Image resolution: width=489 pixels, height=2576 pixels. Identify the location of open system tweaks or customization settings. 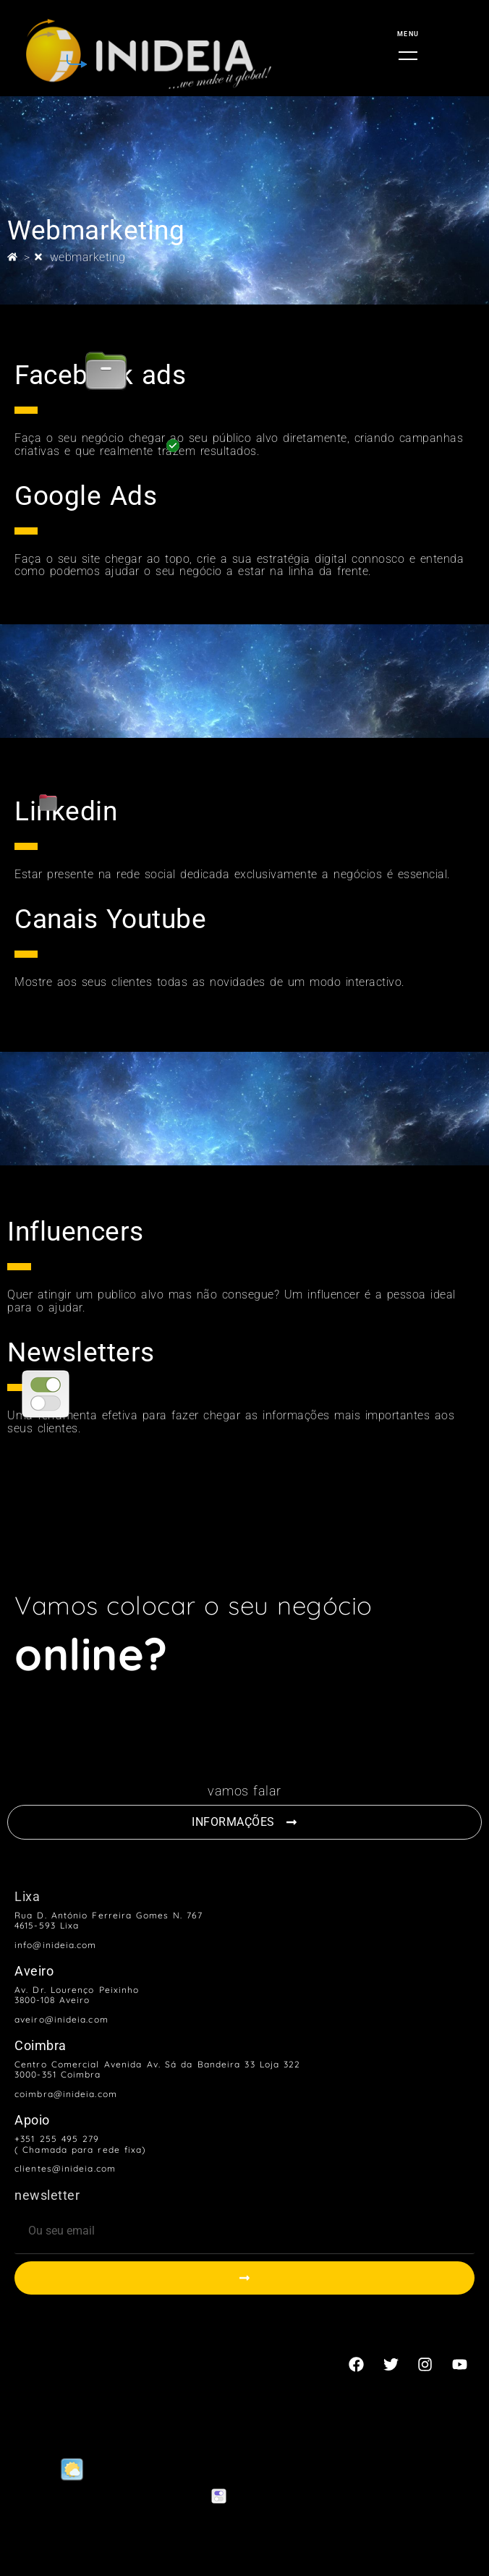
(218, 2496).